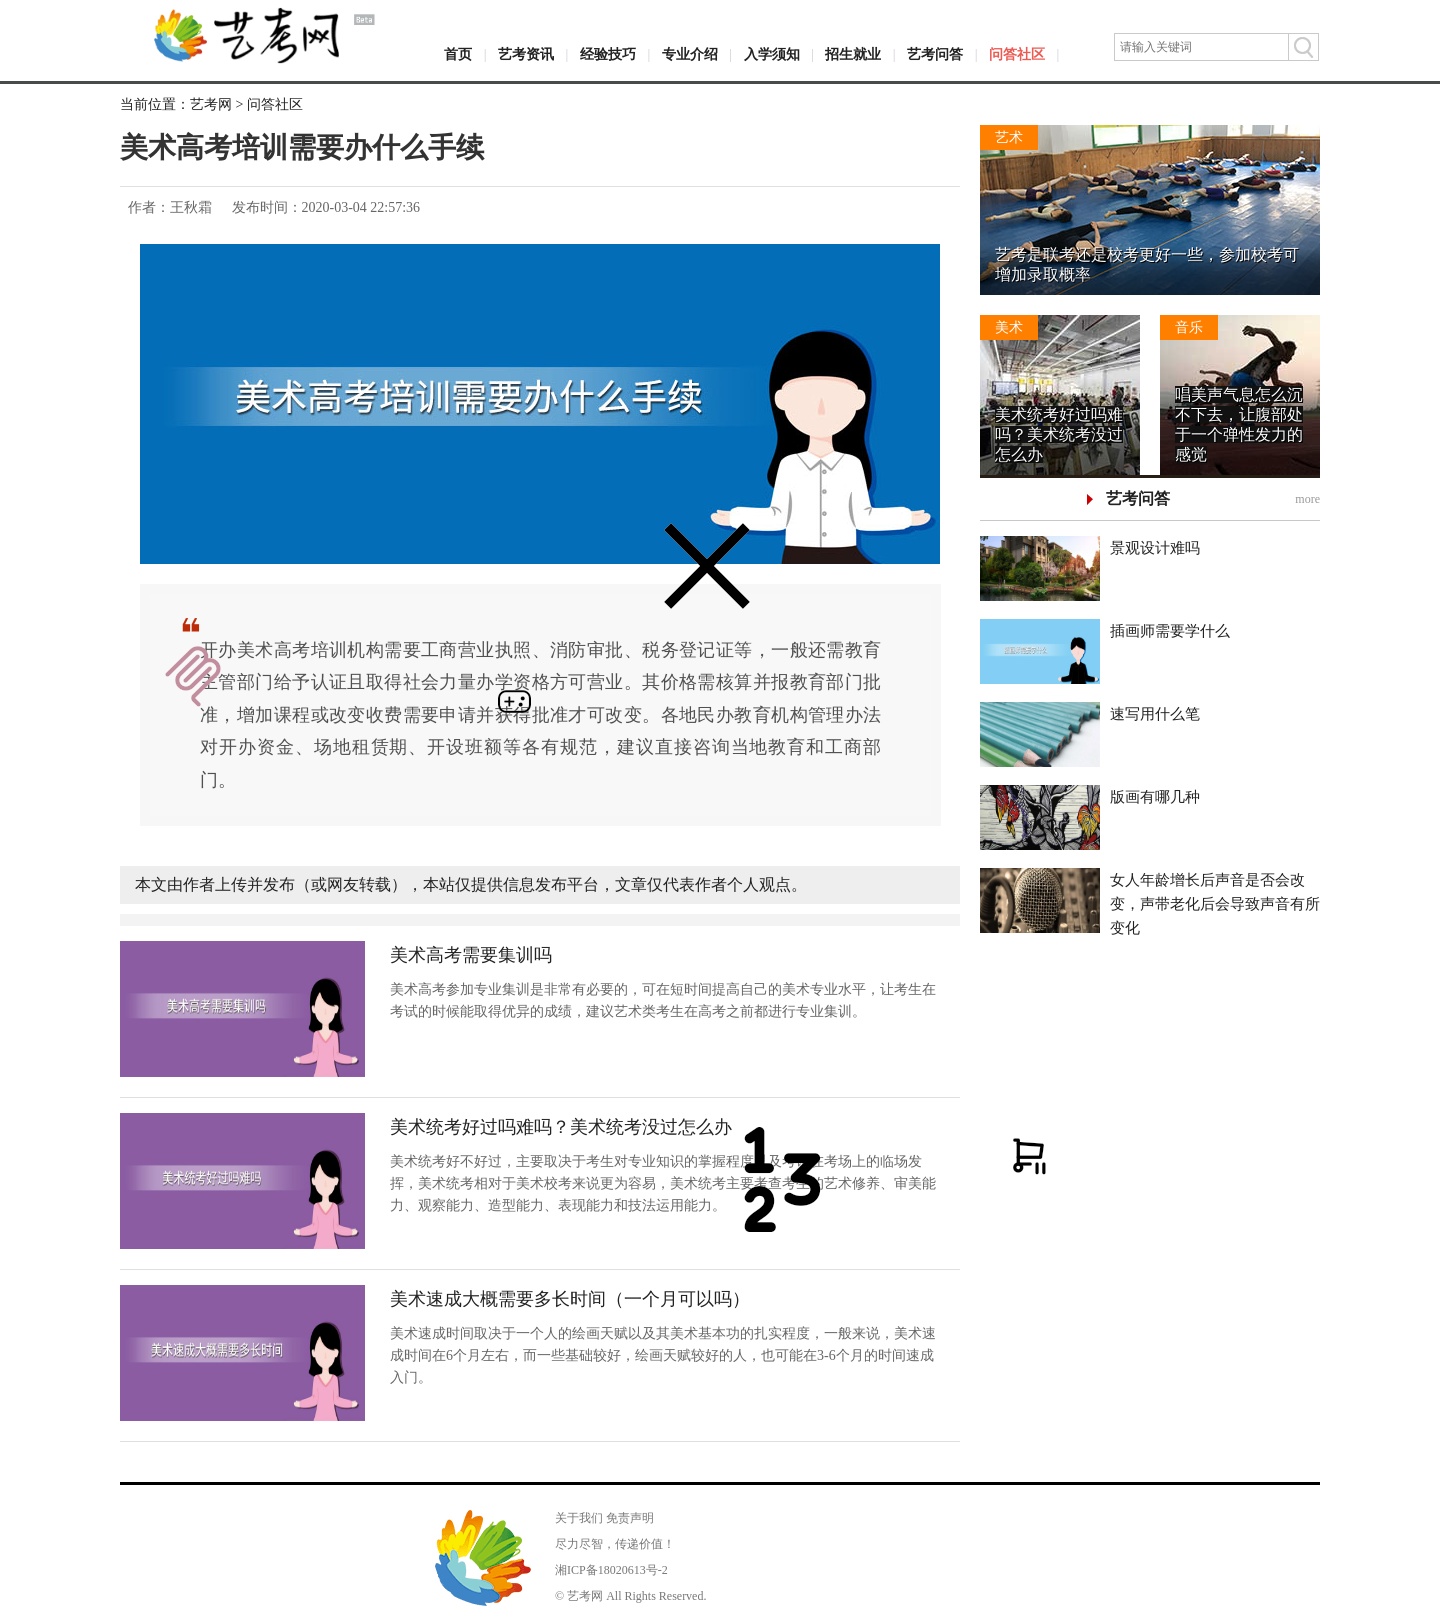 This screenshot has height=1619, width=1440. I want to click on open game-related files or projects, so click(514, 700).